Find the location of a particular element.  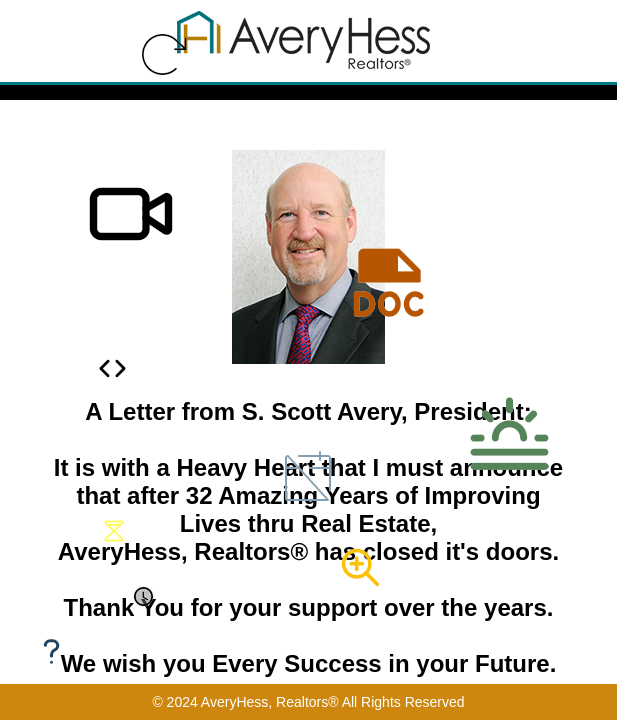

disable calendar or scheduling features is located at coordinates (308, 478).